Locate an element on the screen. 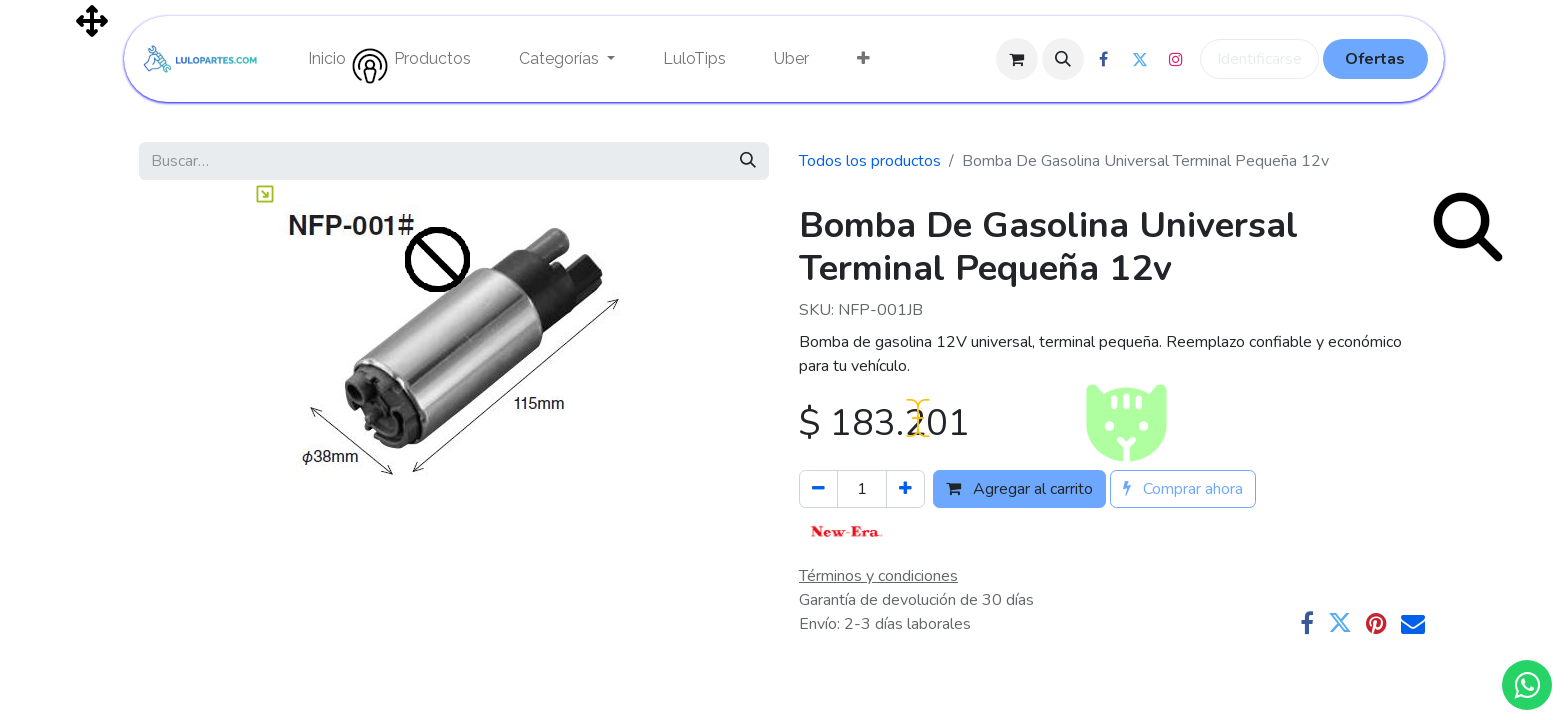 The height and width of the screenshot is (720, 1568). navigate to the bottom-right section is located at coordinates (265, 194).